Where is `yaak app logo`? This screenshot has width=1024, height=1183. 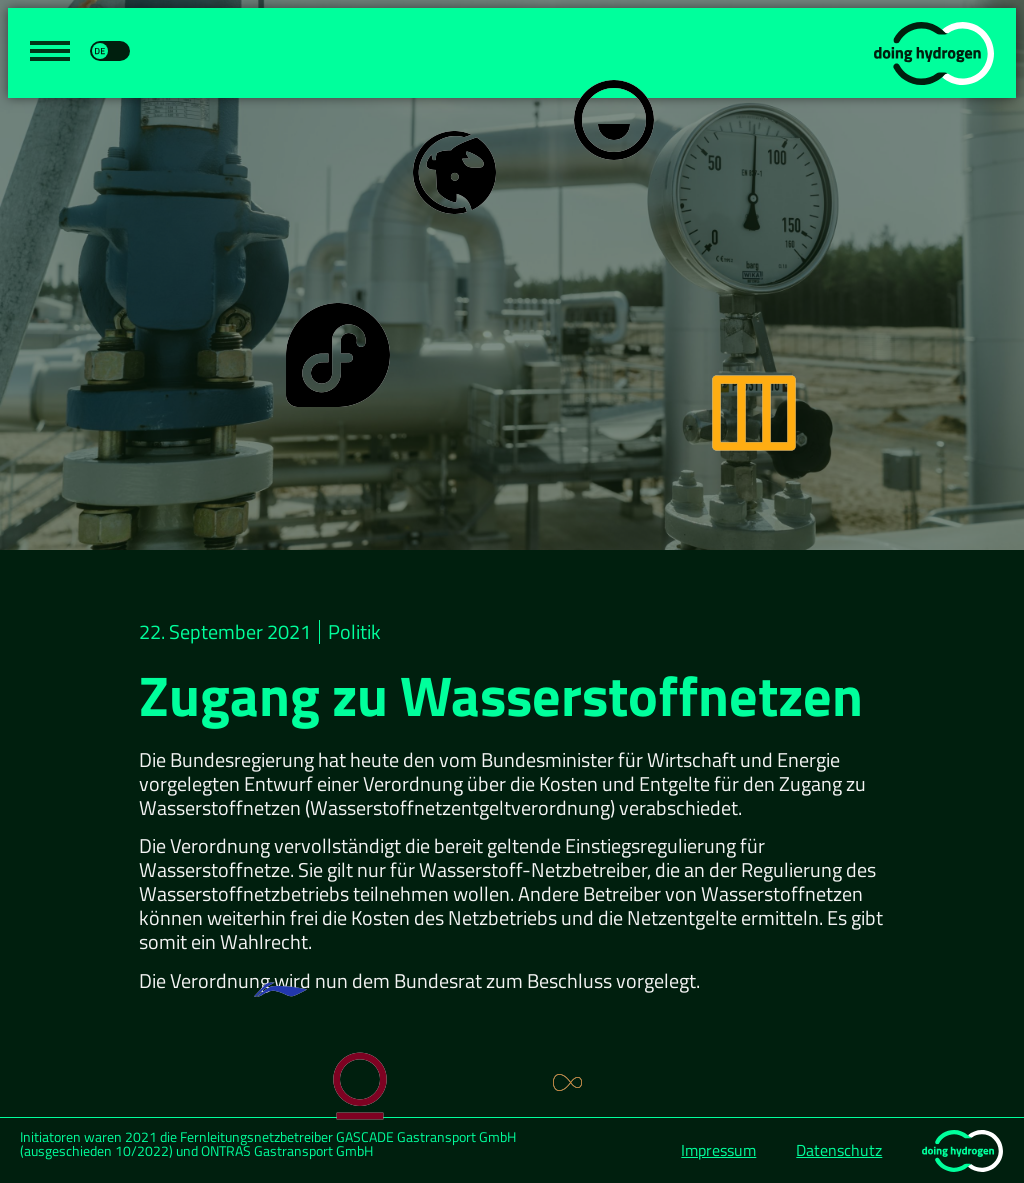
yaak app logo is located at coordinates (454, 172).